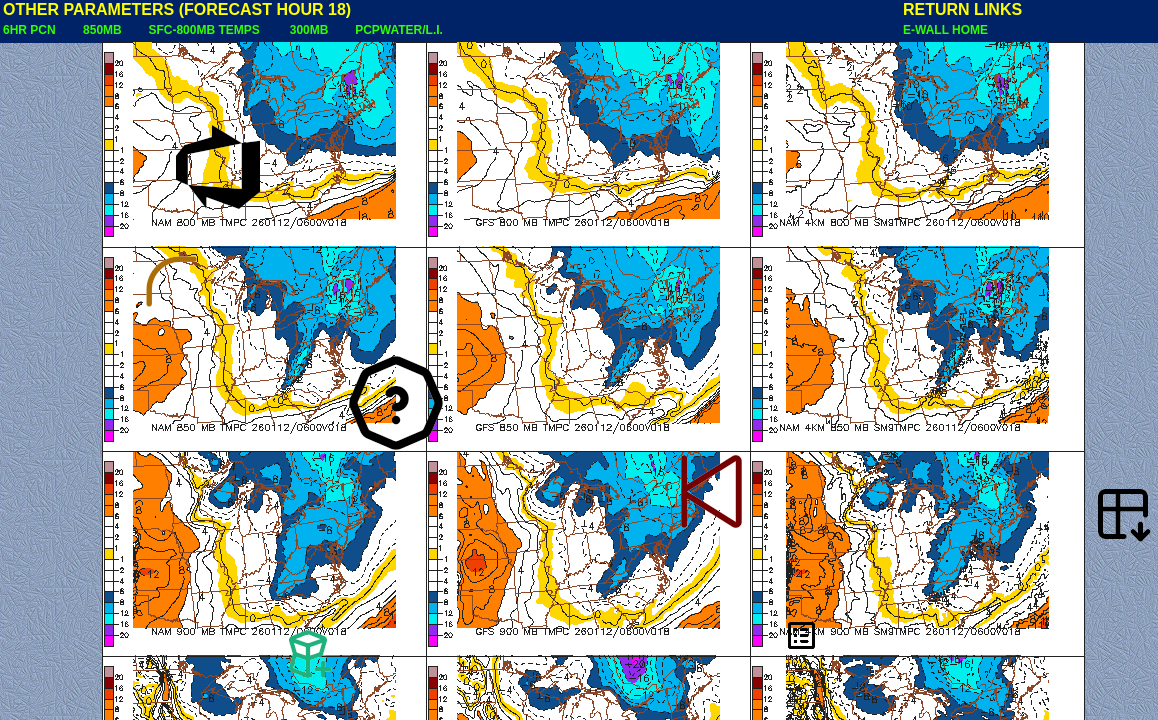  I want to click on download table data, so click(1123, 514).